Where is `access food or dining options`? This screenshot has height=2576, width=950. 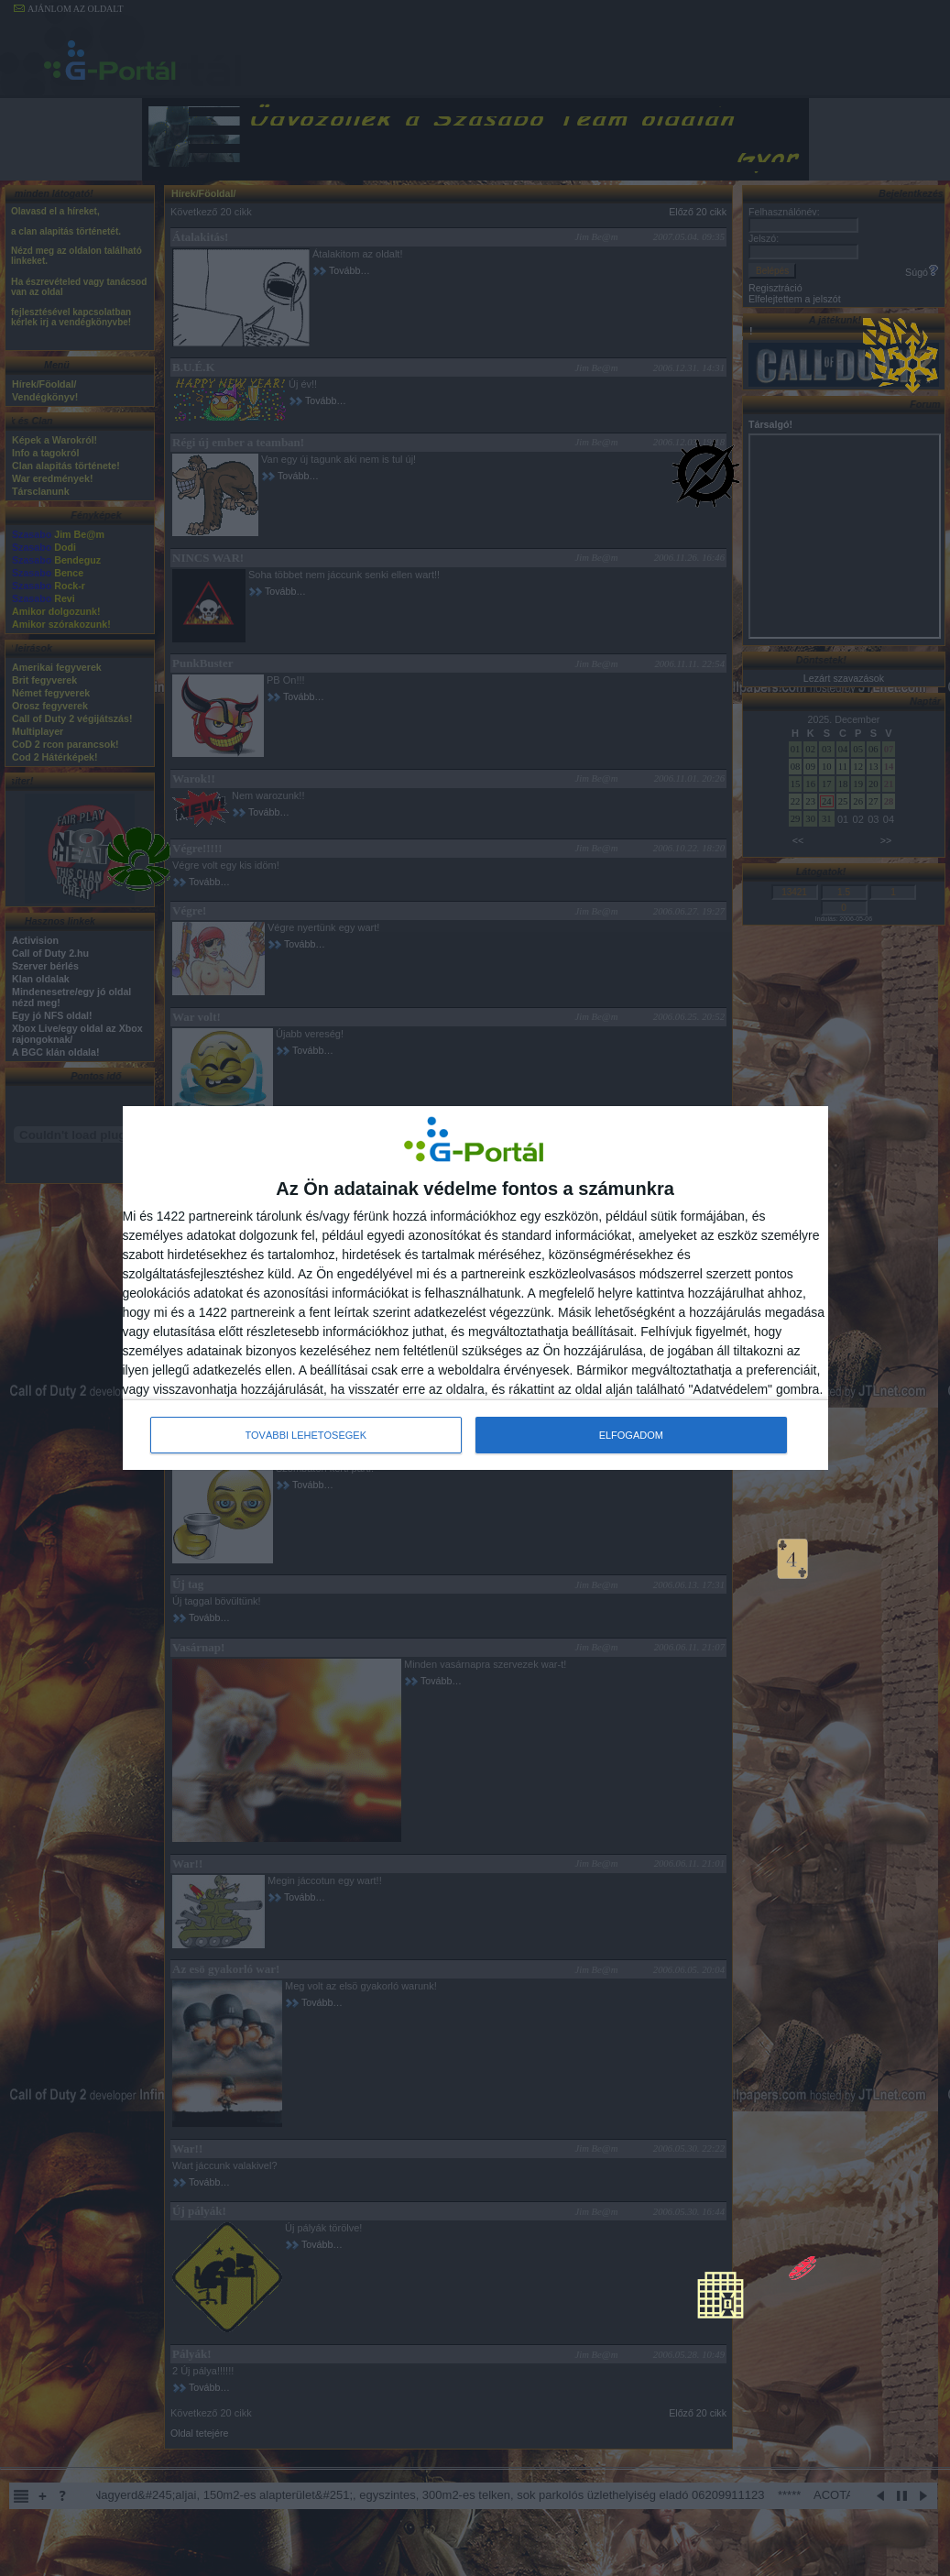 access food or dining options is located at coordinates (803, 2268).